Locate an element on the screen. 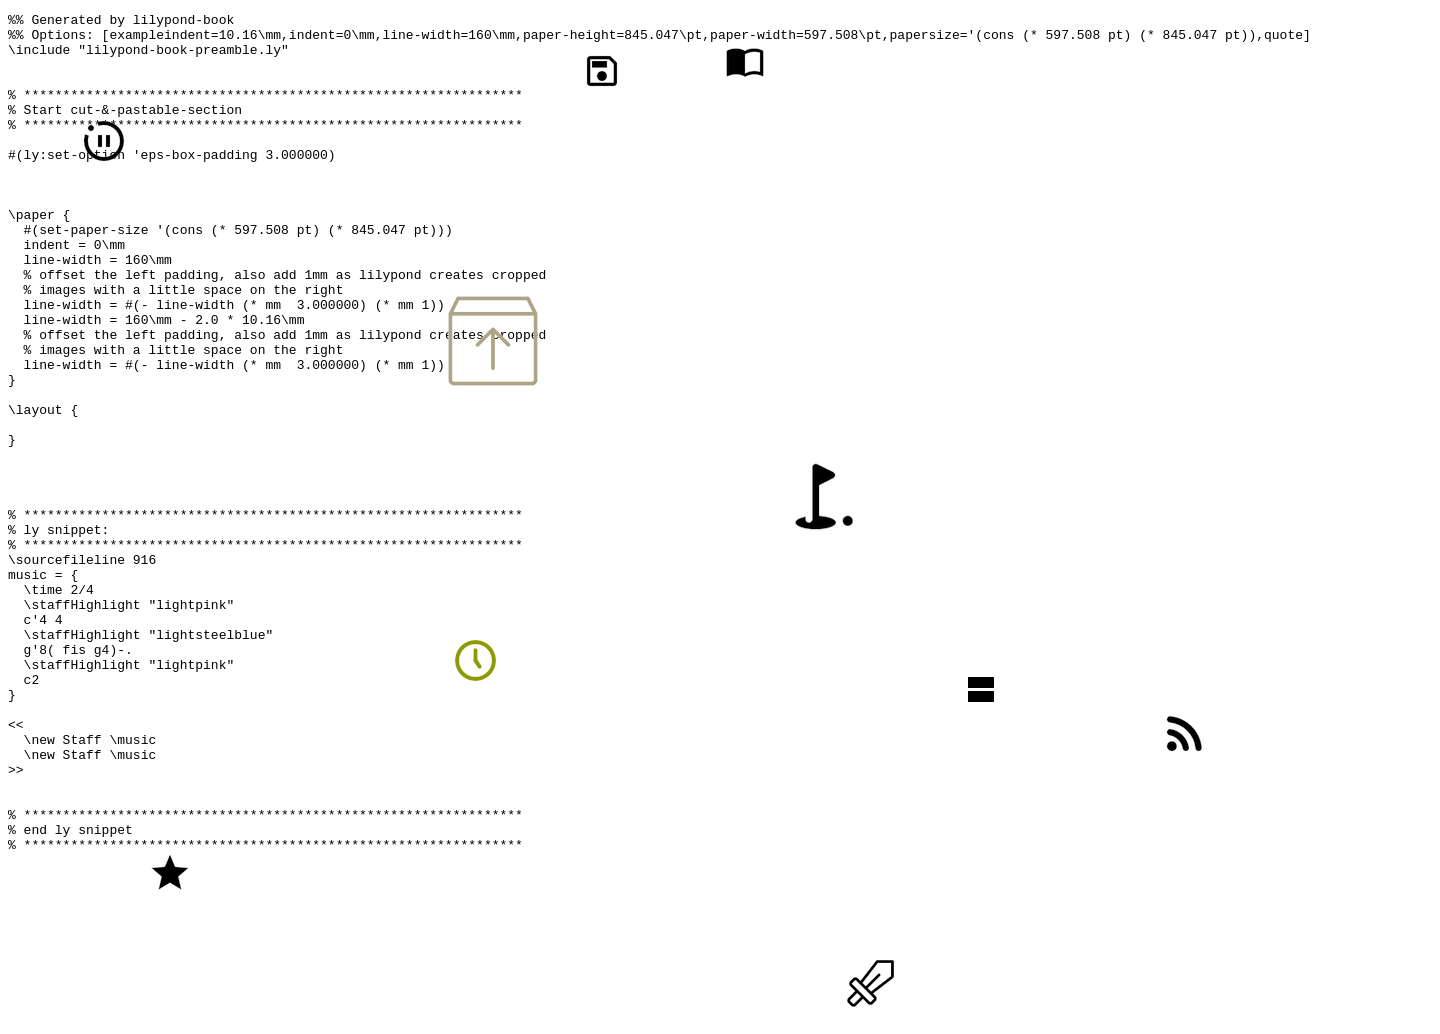  pause motion photo playback is located at coordinates (104, 141).